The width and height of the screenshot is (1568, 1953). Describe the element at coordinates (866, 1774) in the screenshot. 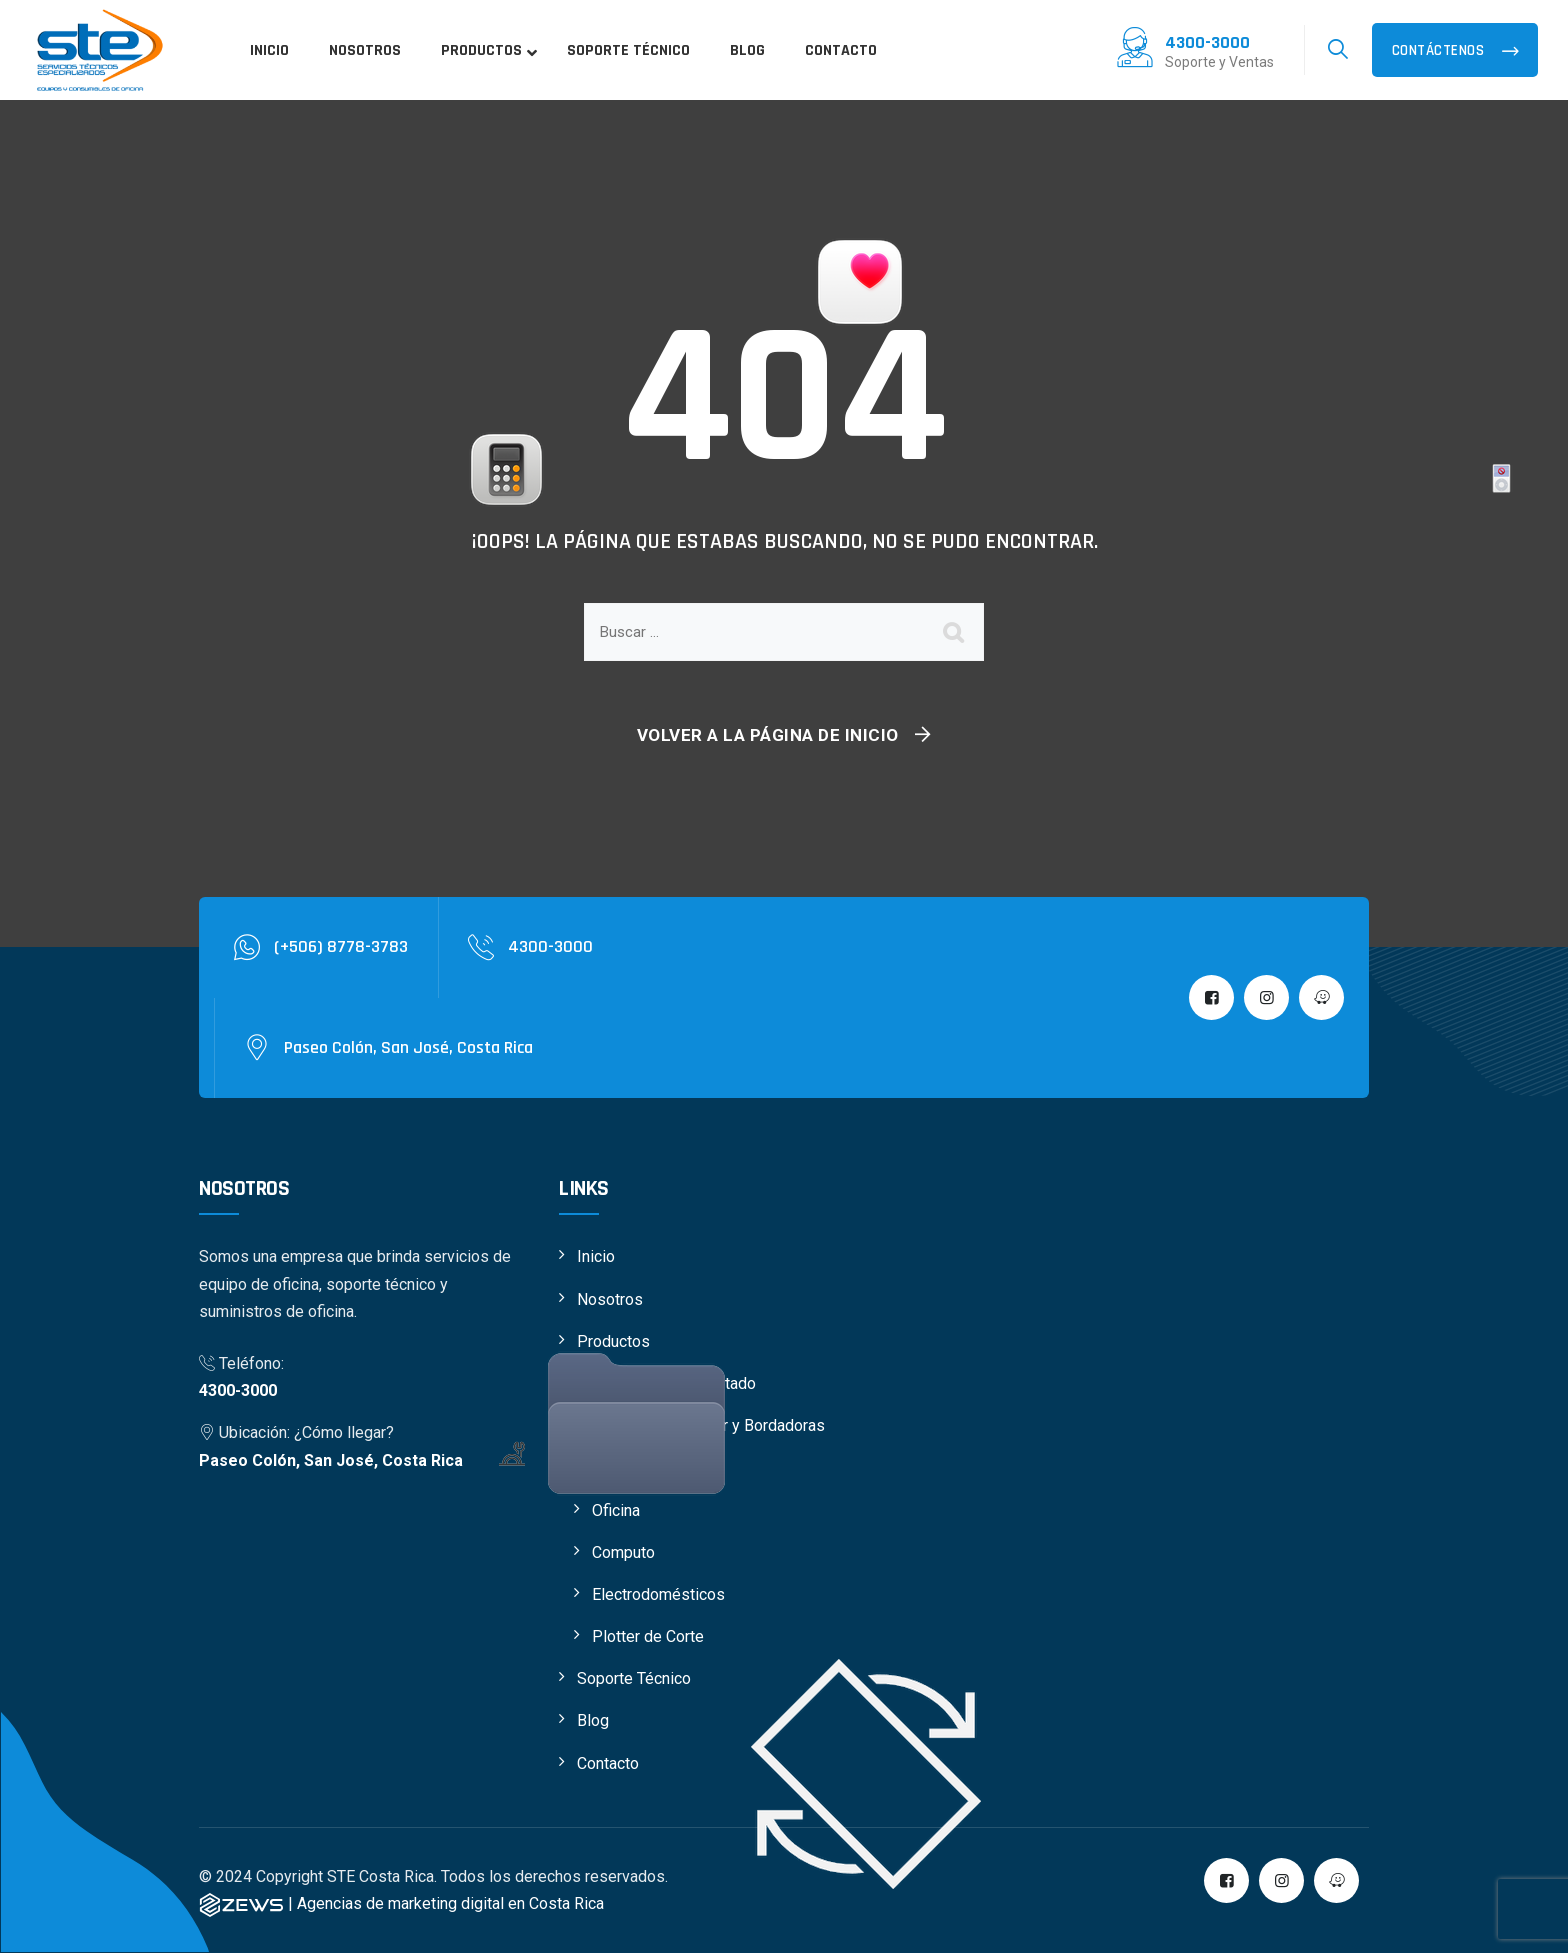

I see `screen rotation is enabled` at that location.